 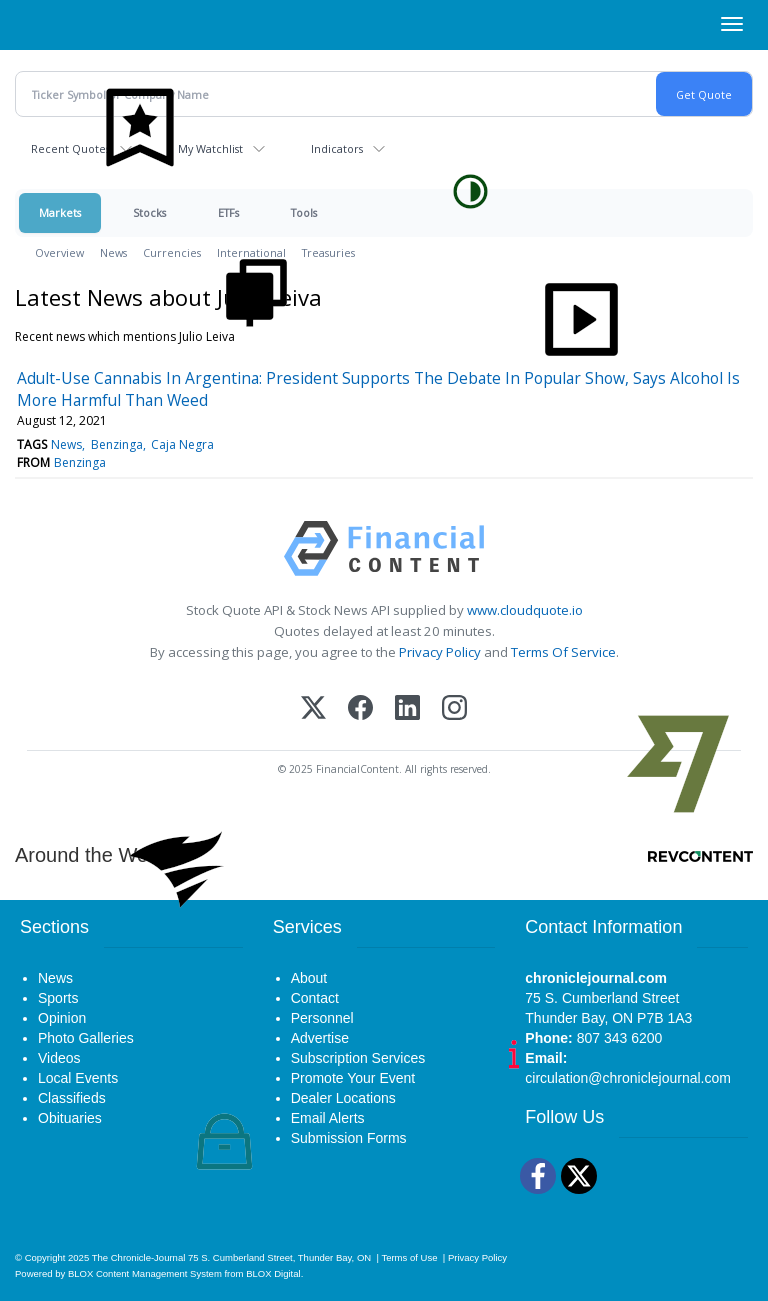 I want to click on open the Wise money transfer app, so click(x=678, y=764).